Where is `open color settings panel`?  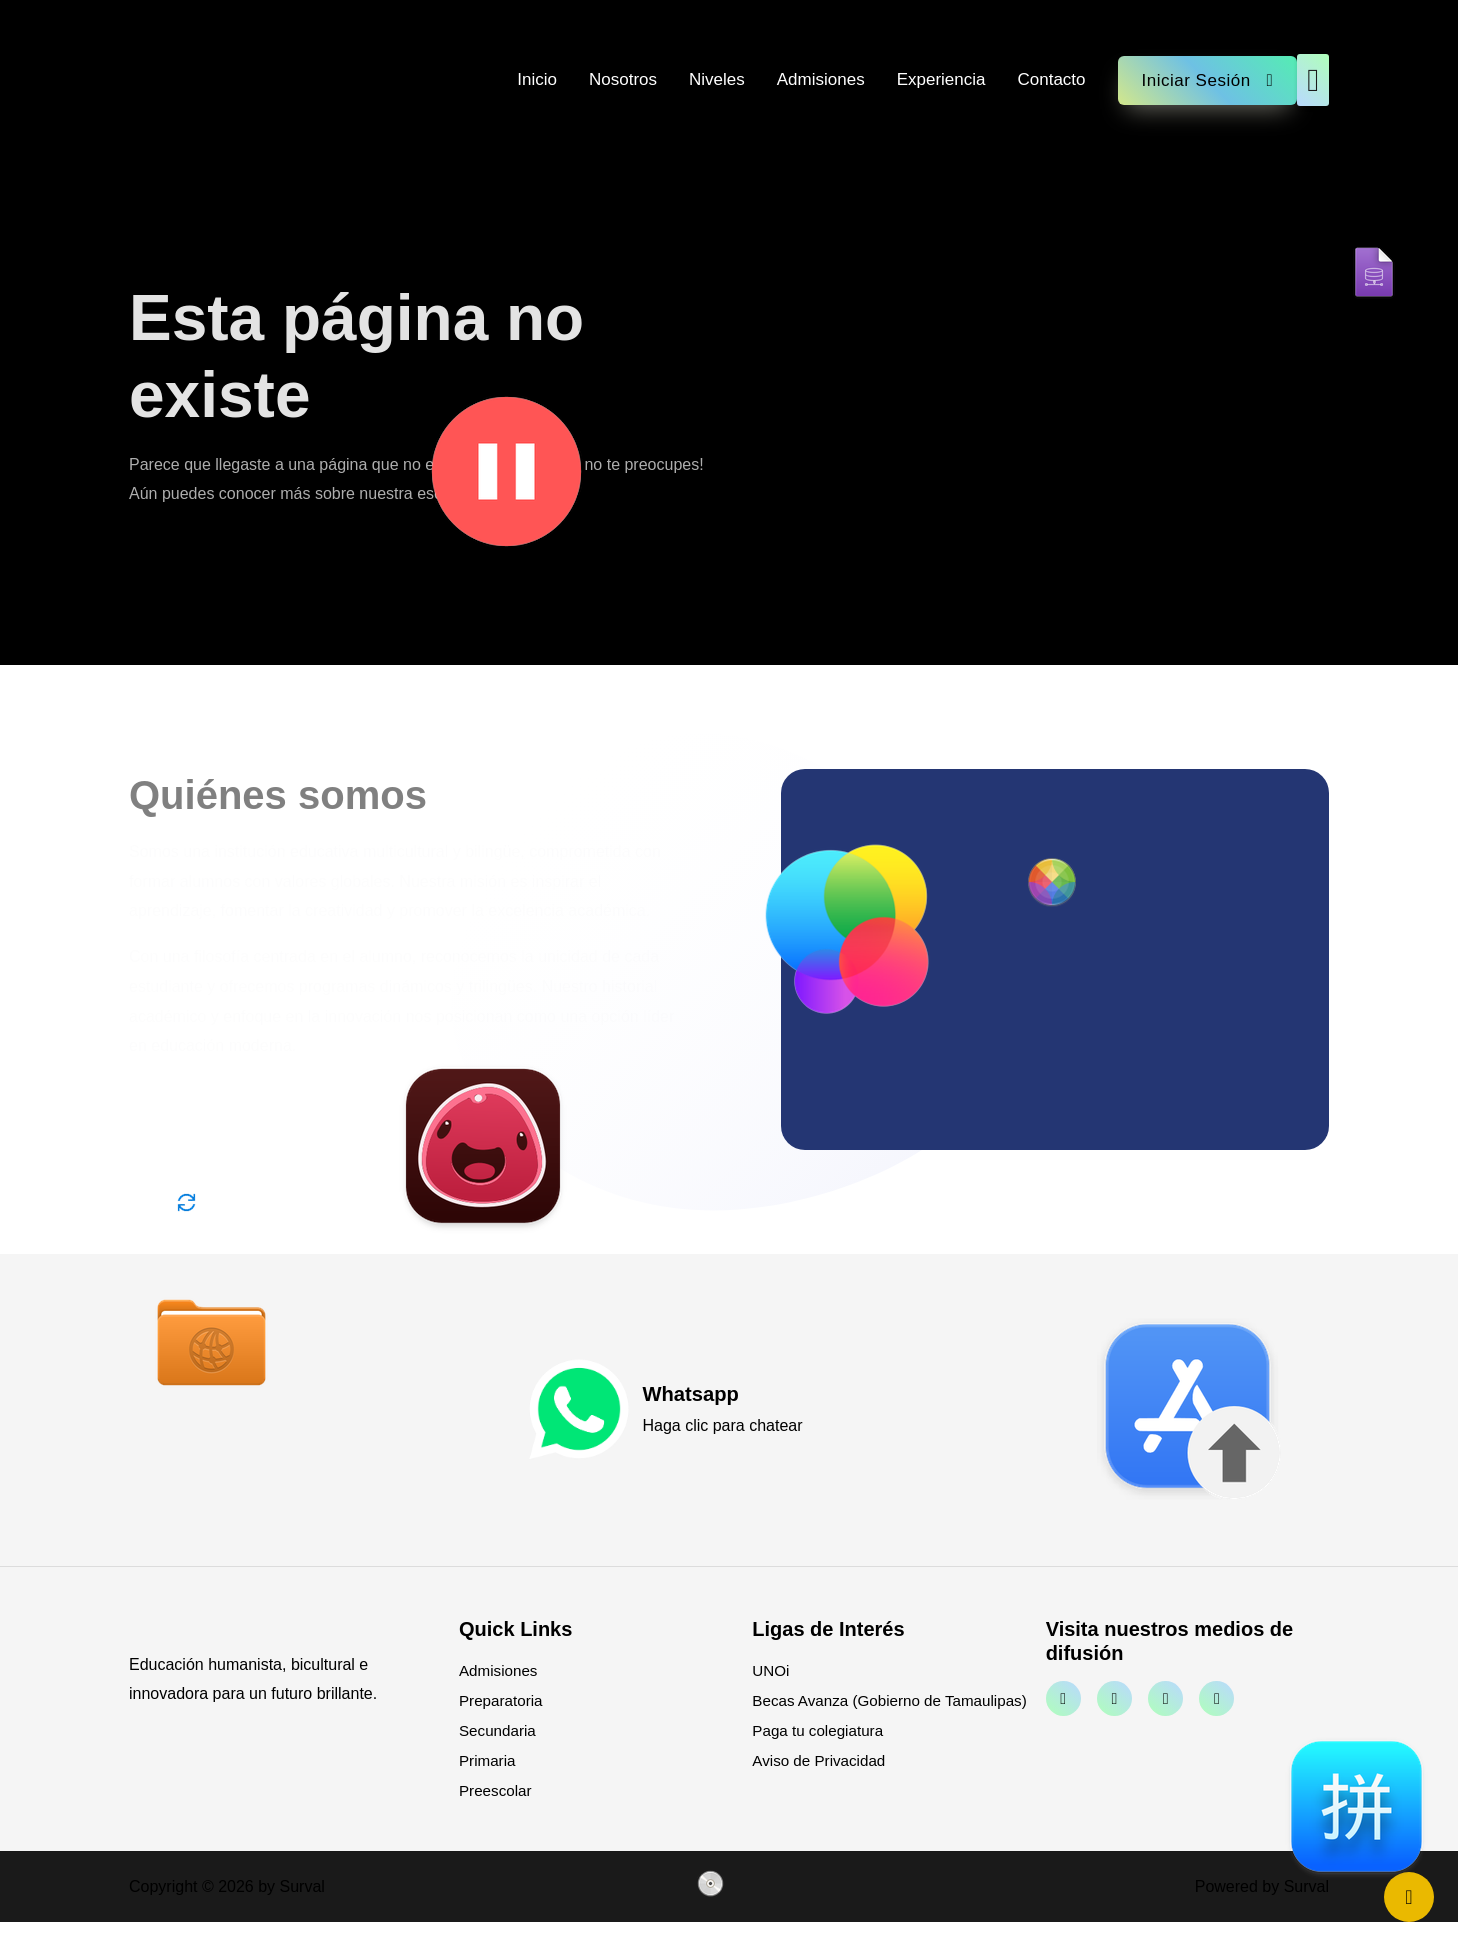 open color settings panel is located at coordinates (1052, 882).